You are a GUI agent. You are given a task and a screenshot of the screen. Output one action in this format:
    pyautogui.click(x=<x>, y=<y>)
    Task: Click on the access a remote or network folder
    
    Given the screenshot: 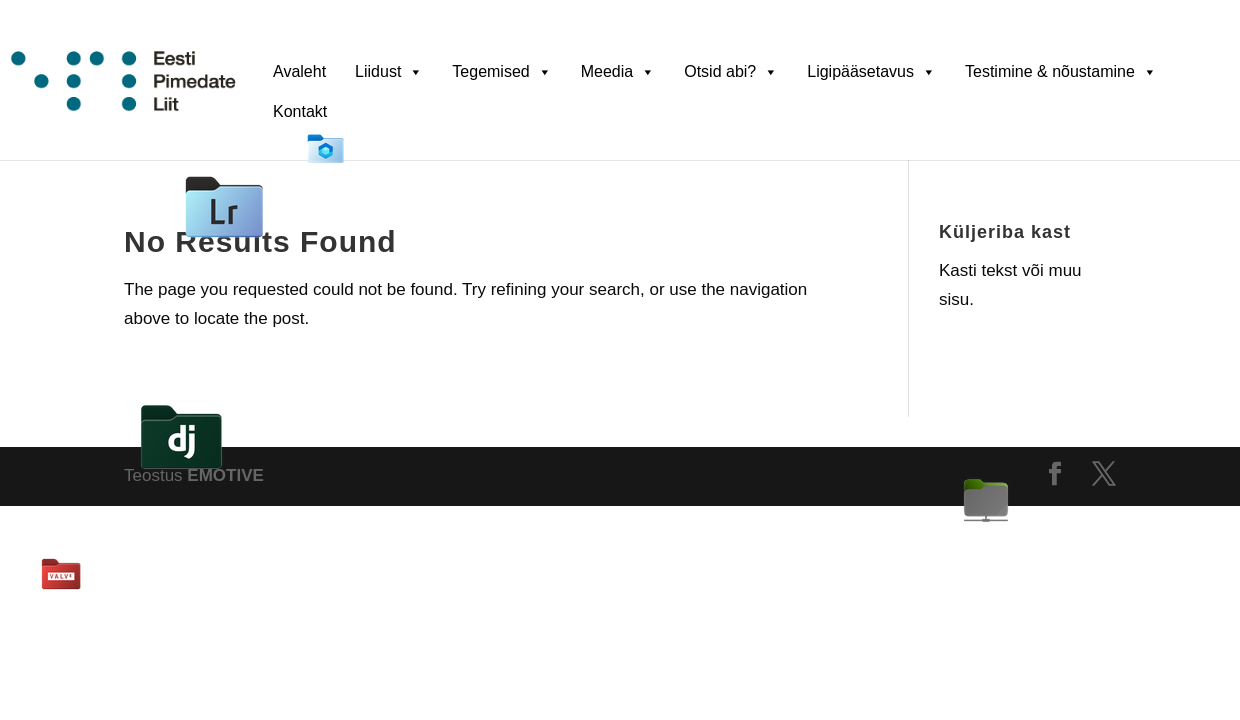 What is the action you would take?
    pyautogui.click(x=986, y=500)
    